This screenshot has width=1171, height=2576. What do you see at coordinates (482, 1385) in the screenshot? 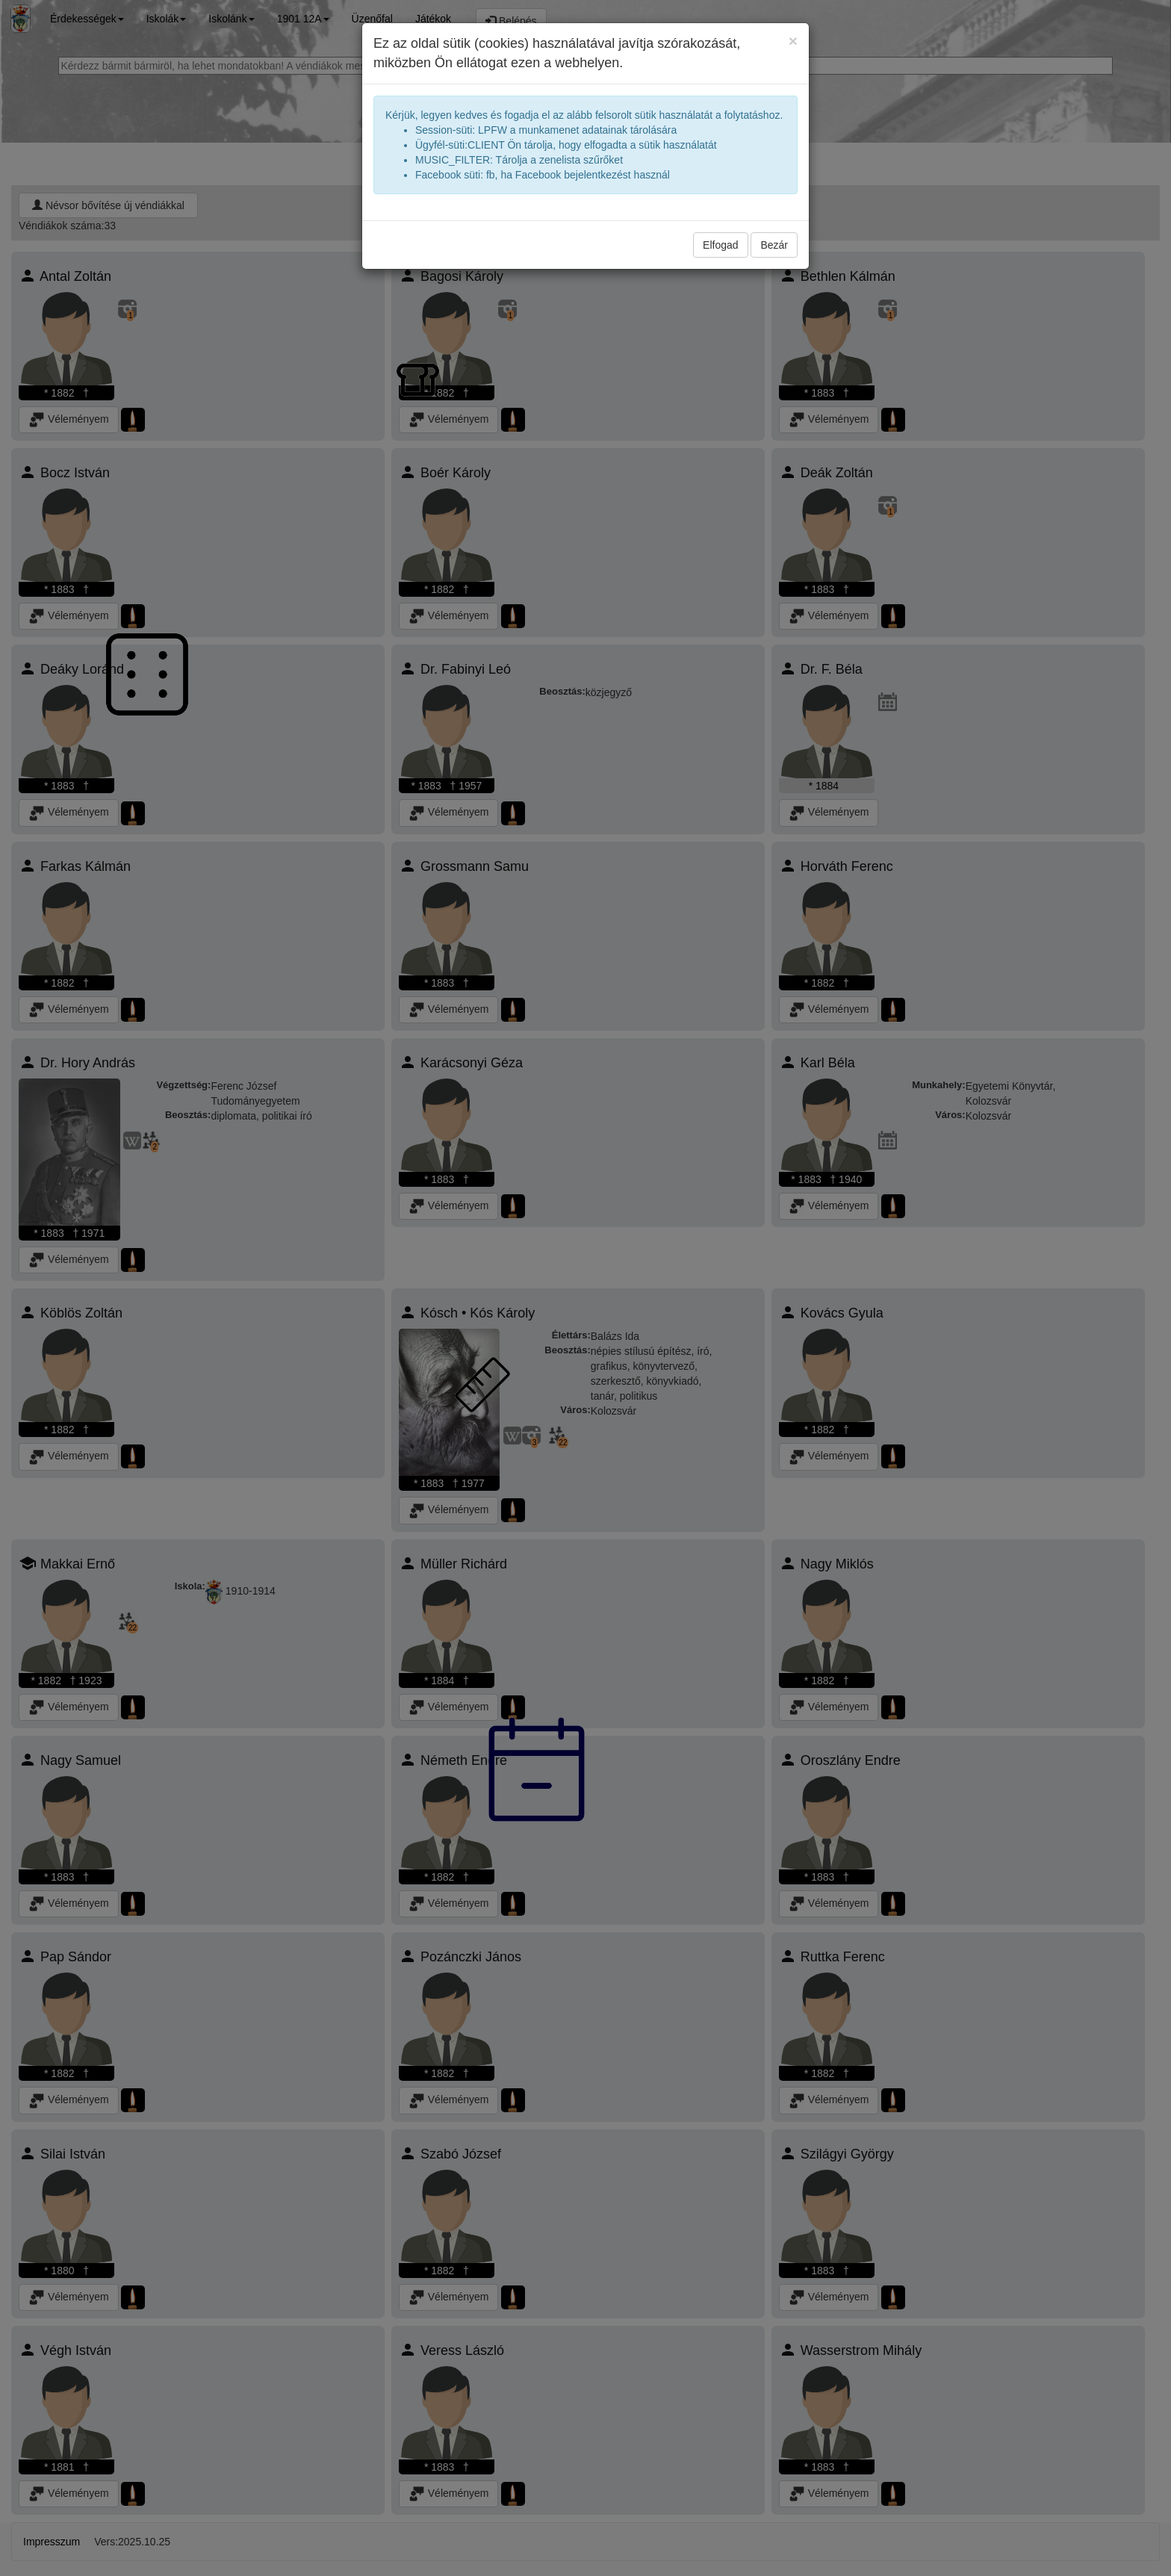
I see `access measurement tools` at bounding box center [482, 1385].